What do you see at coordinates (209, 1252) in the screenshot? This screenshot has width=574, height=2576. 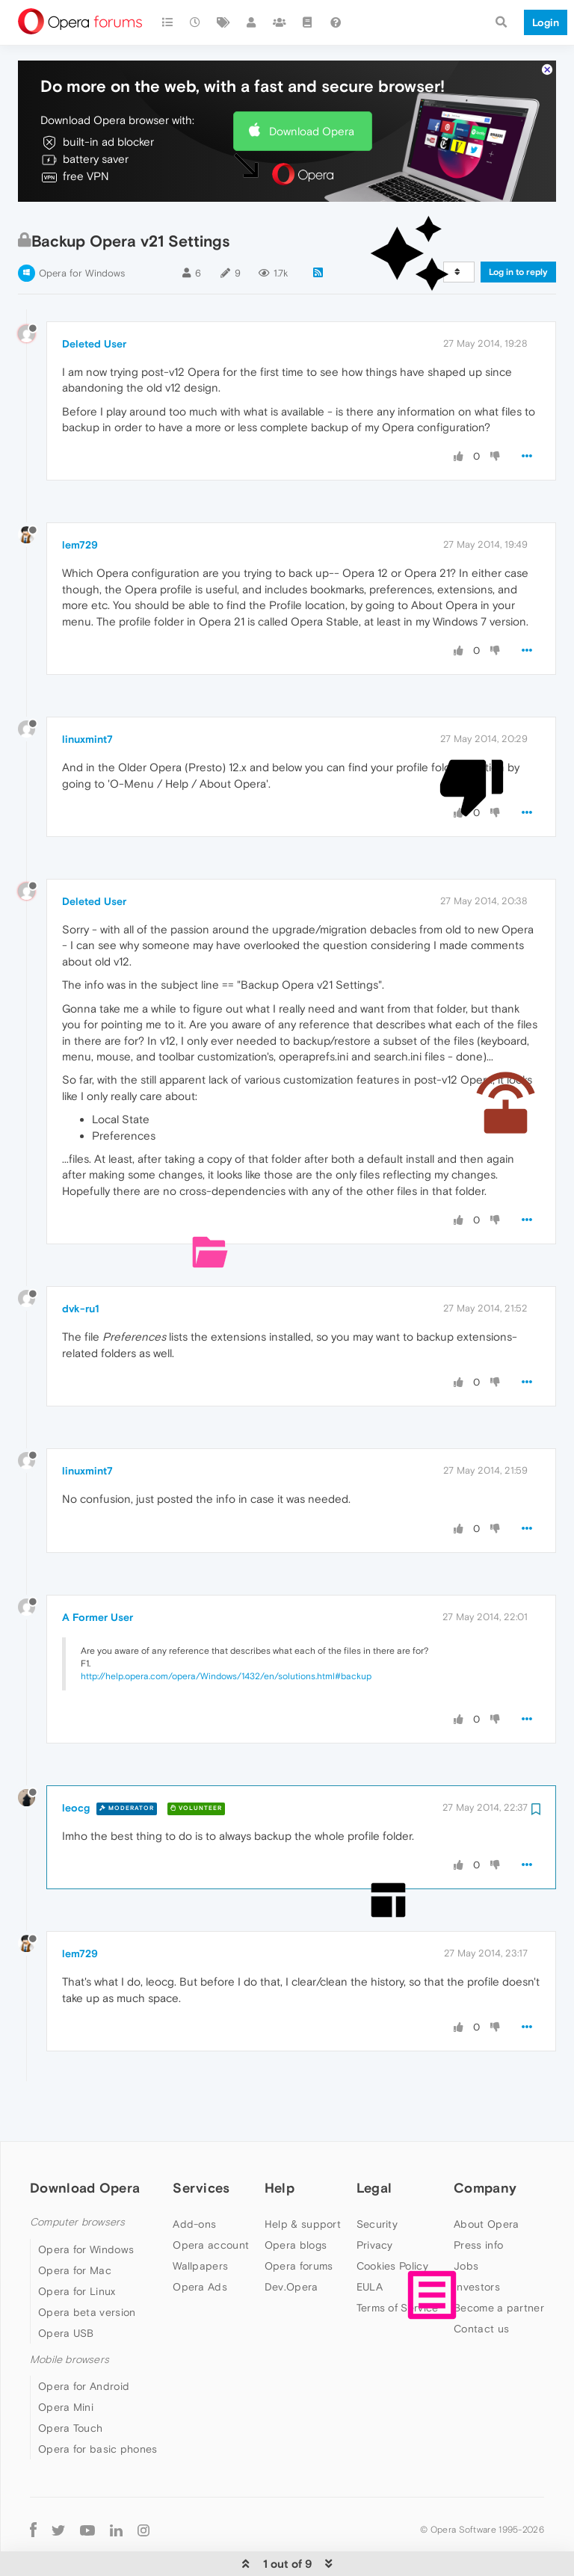 I see `open folder to view contents` at bounding box center [209, 1252].